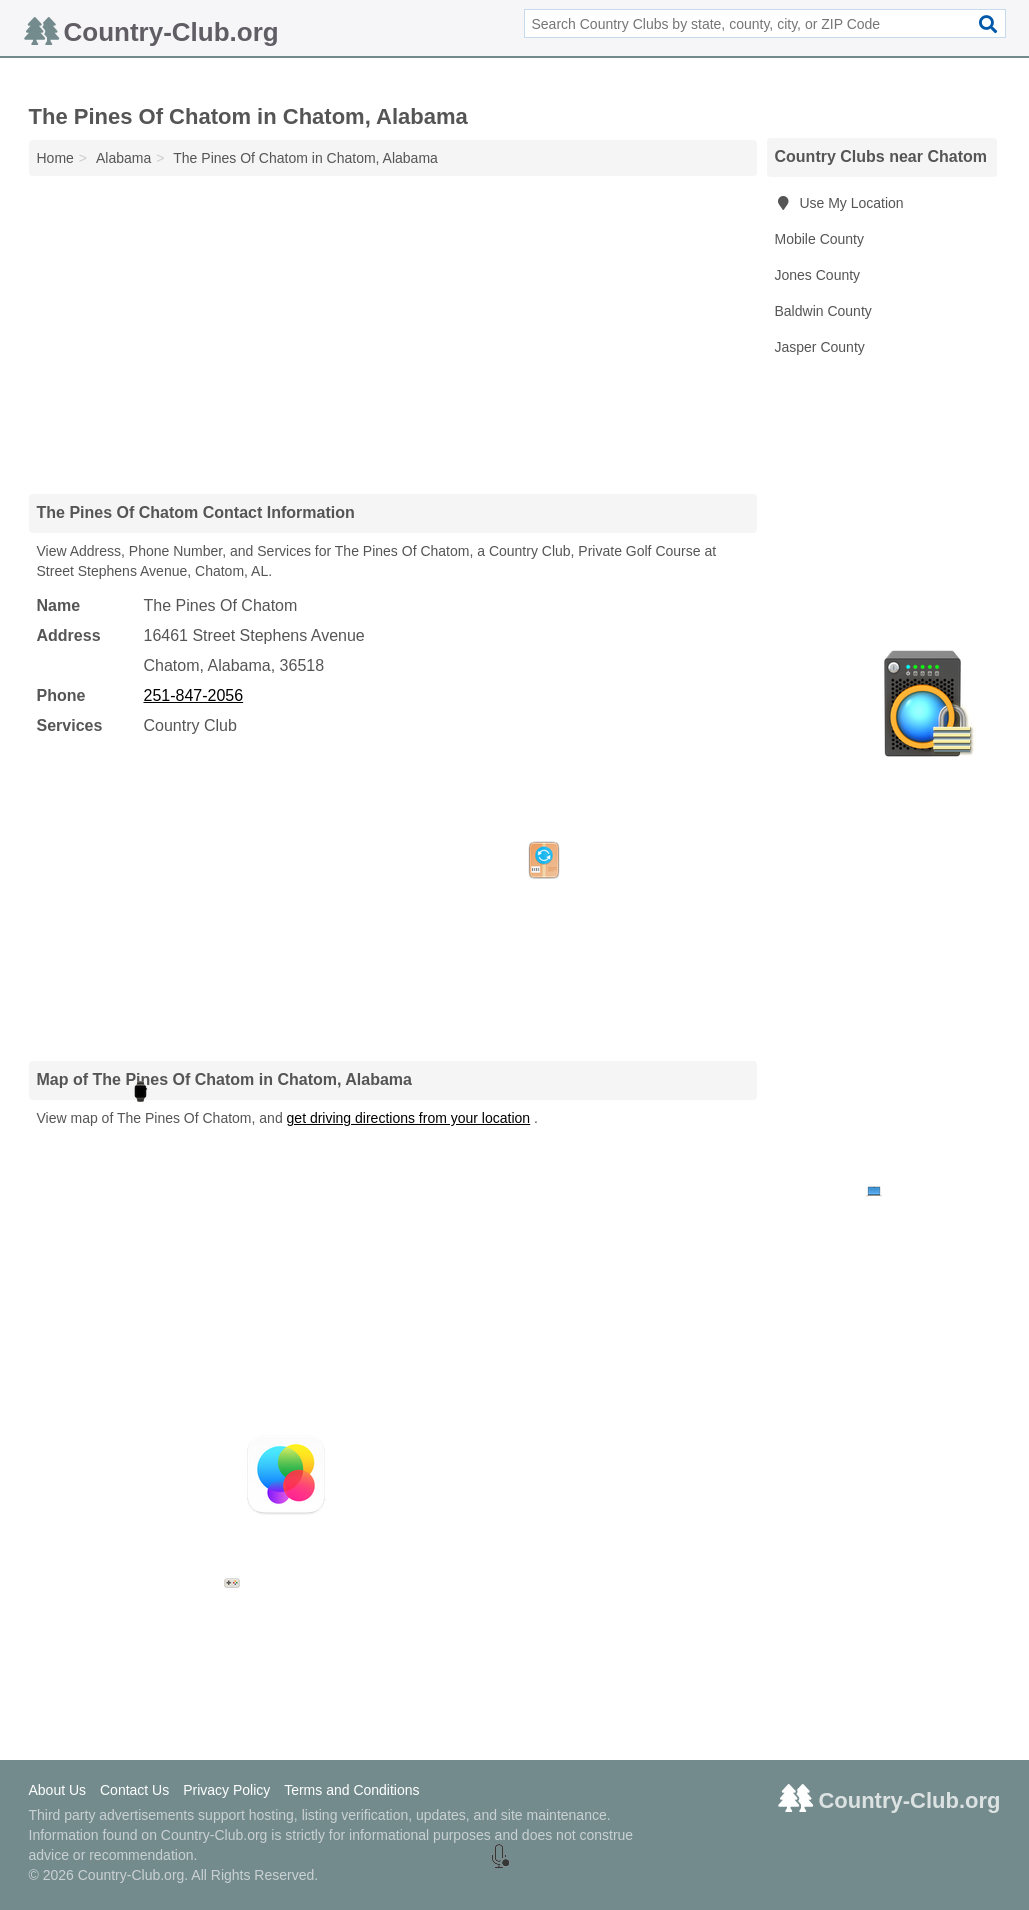  What do you see at coordinates (286, 1474) in the screenshot?
I see `open Game Center to view achievements and leaderboards` at bounding box center [286, 1474].